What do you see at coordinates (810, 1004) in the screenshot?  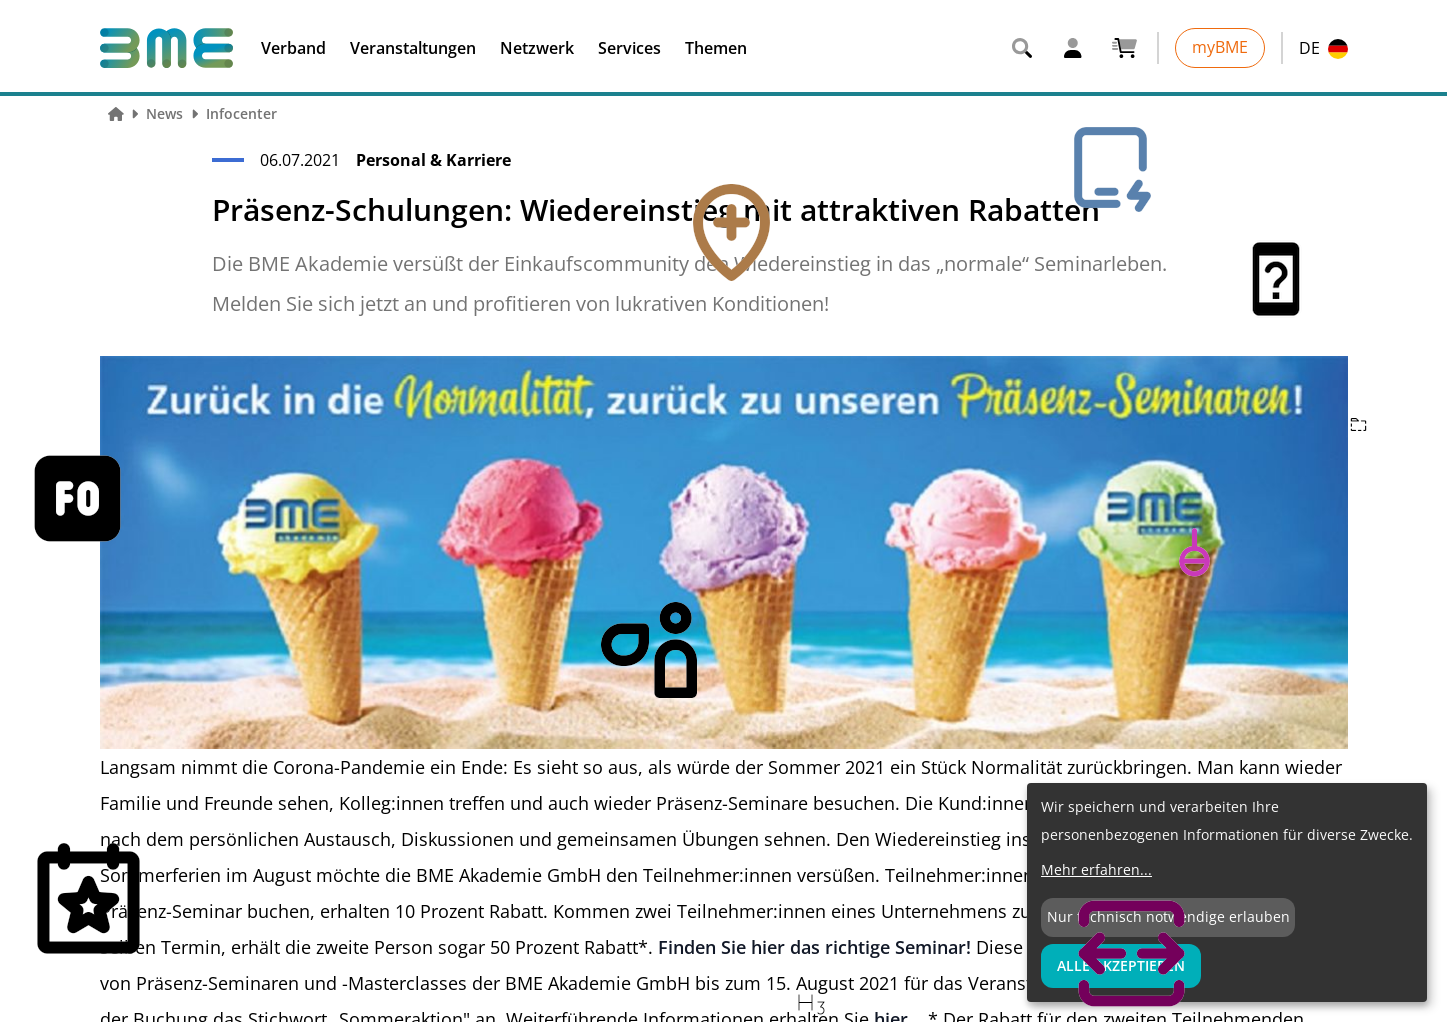 I see `format text as heading level 3` at bounding box center [810, 1004].